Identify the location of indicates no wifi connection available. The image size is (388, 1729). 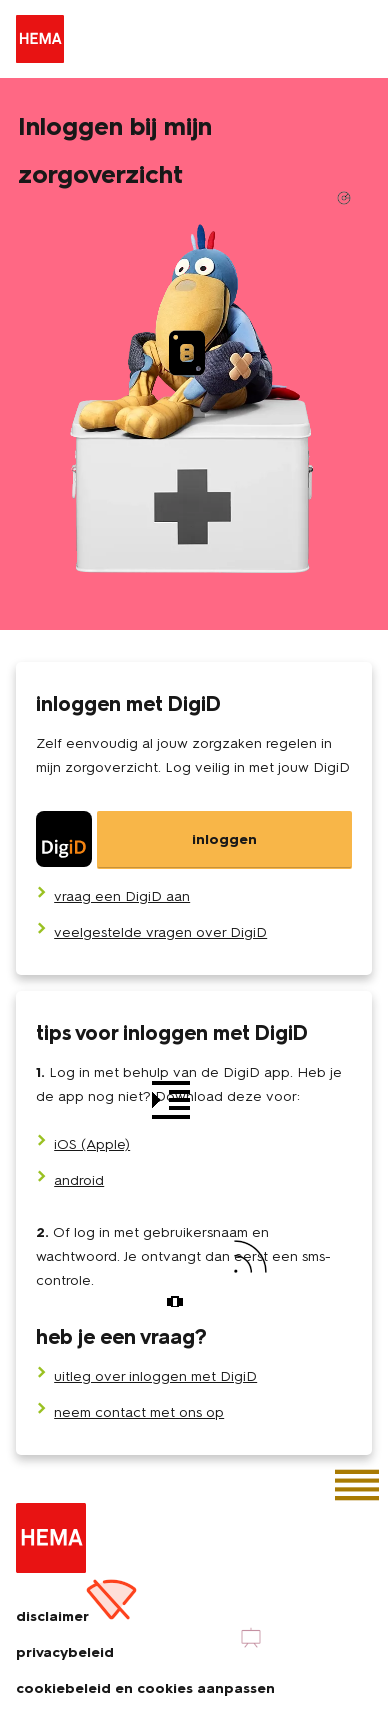
(111, 1599).